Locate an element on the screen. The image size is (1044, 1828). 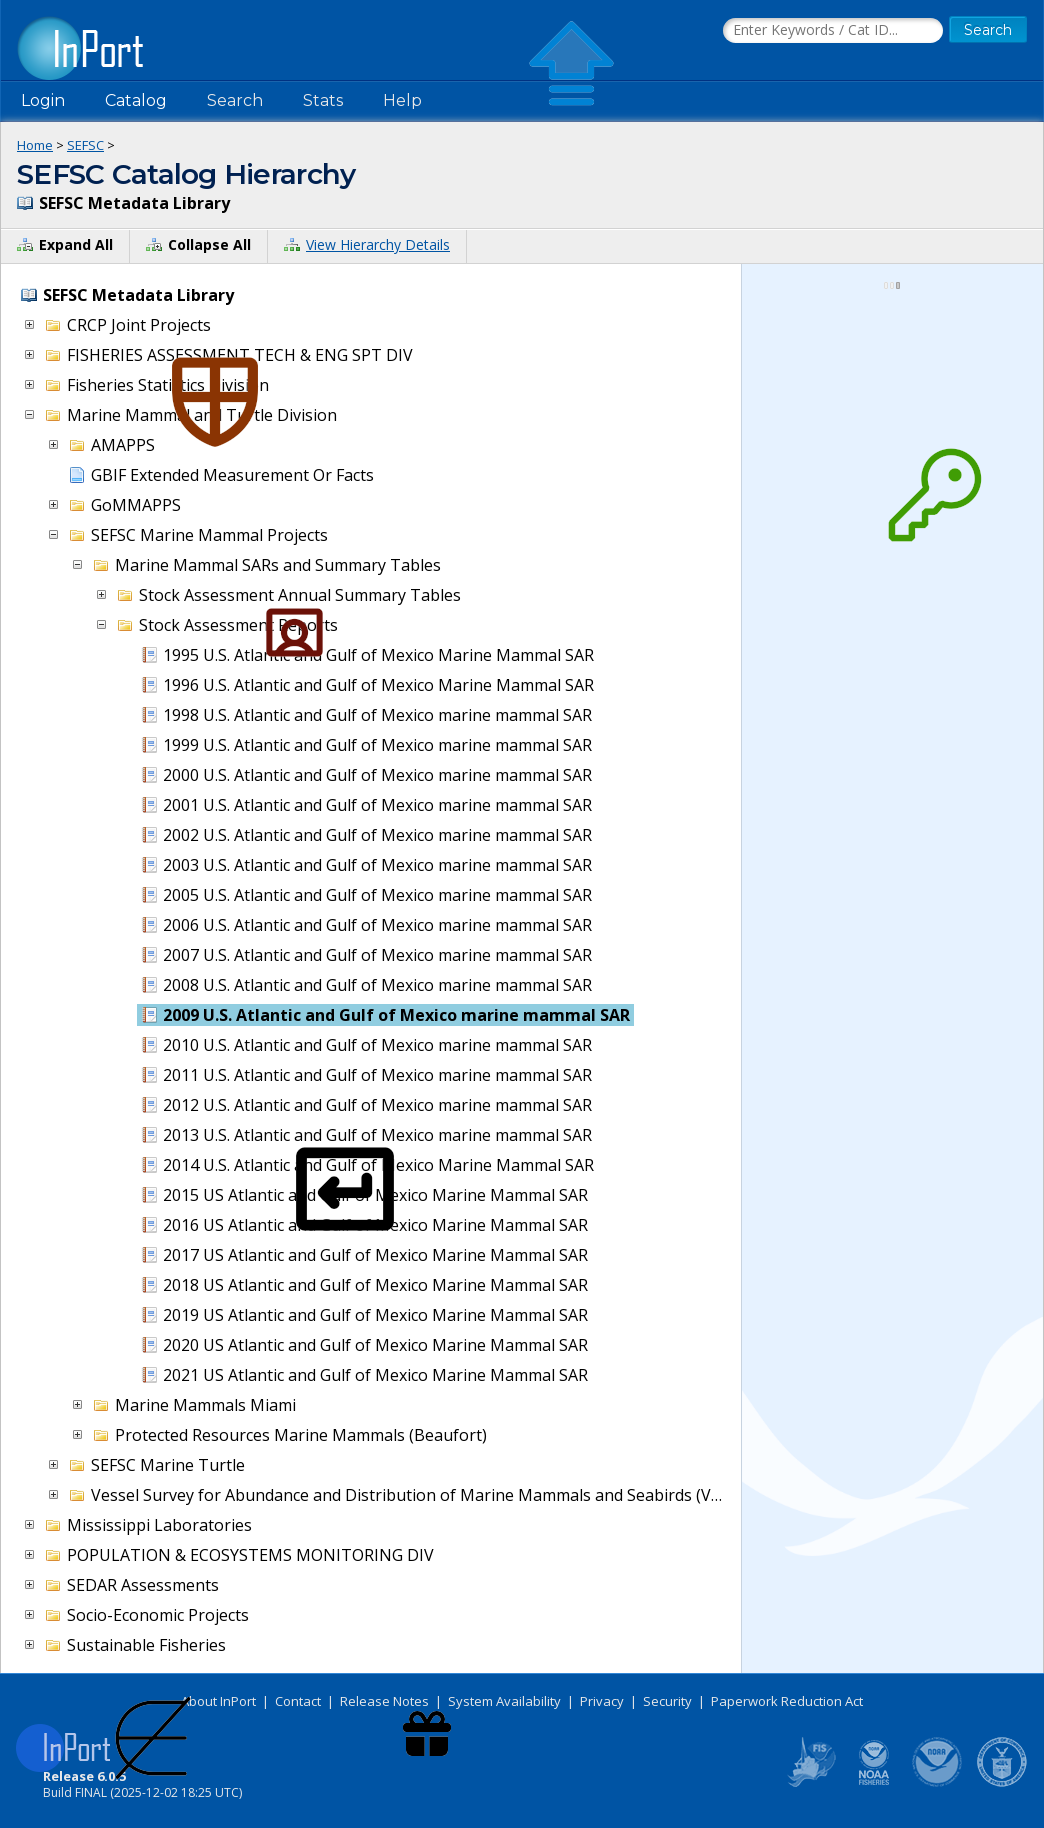
view user profile is located at coordinates (294, 632).